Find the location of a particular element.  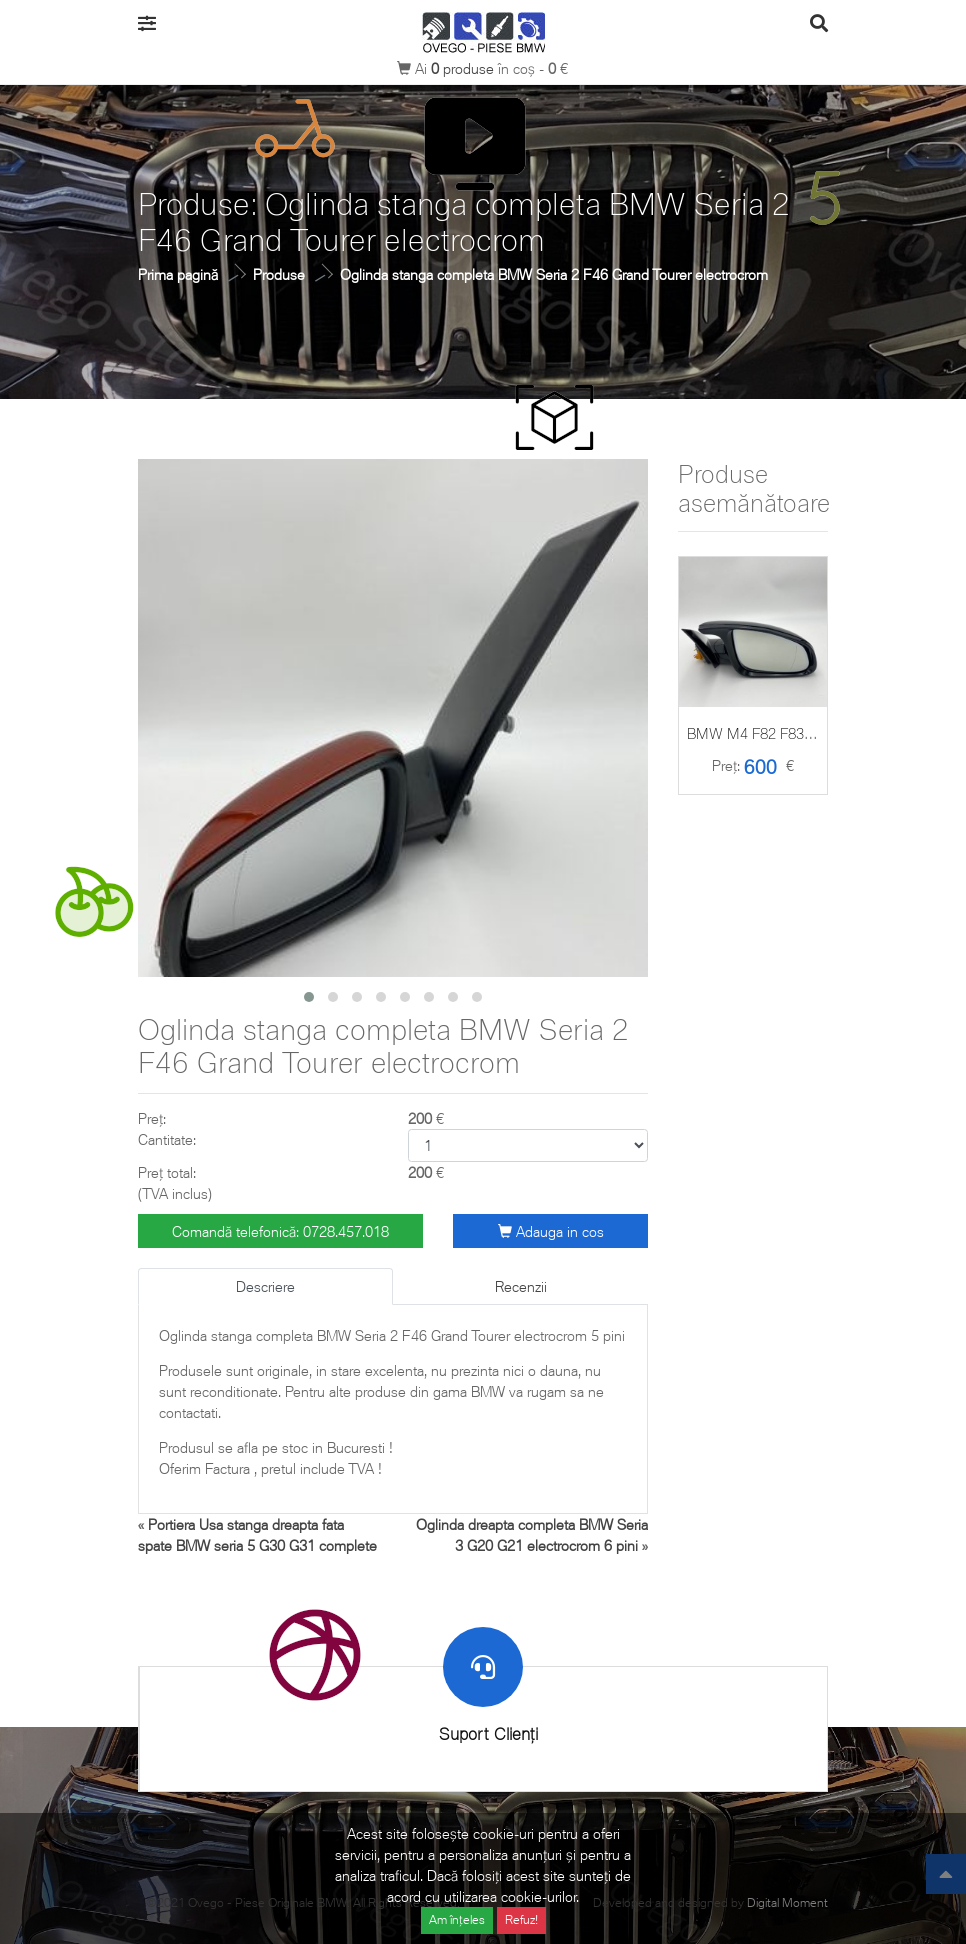

access games or entertainment features is located at coordinates (315, 1655).